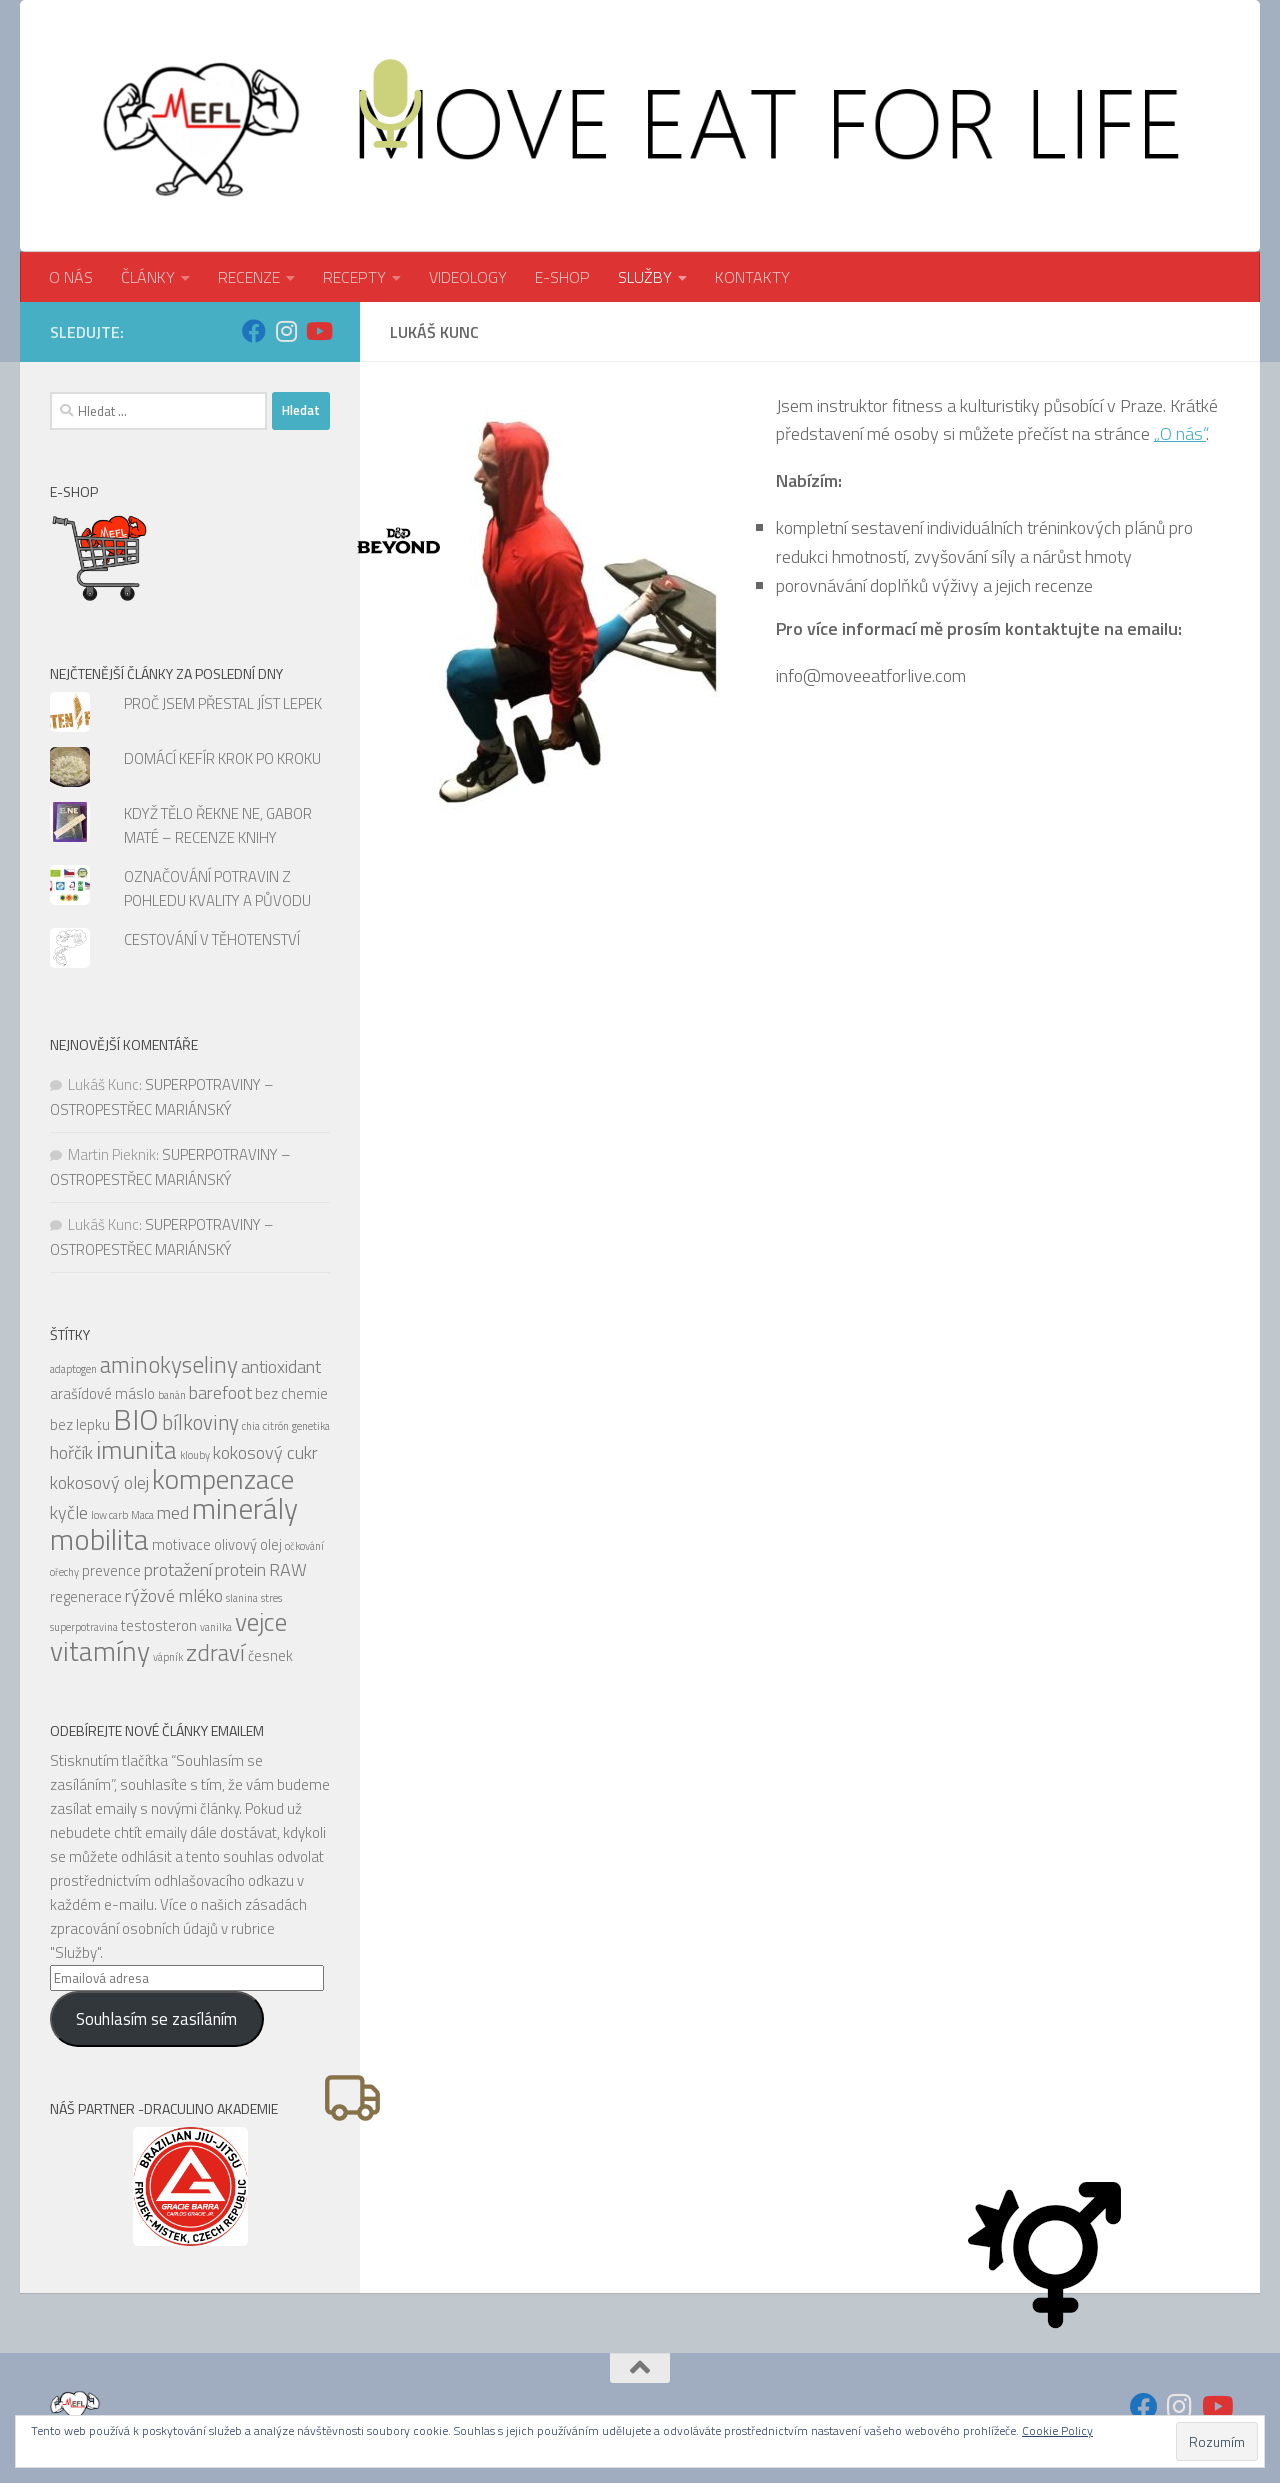  What do you see at coordinates (390, 103) in the screenshot?
I see `tap to start voice input` at bounding box center [390, 103].